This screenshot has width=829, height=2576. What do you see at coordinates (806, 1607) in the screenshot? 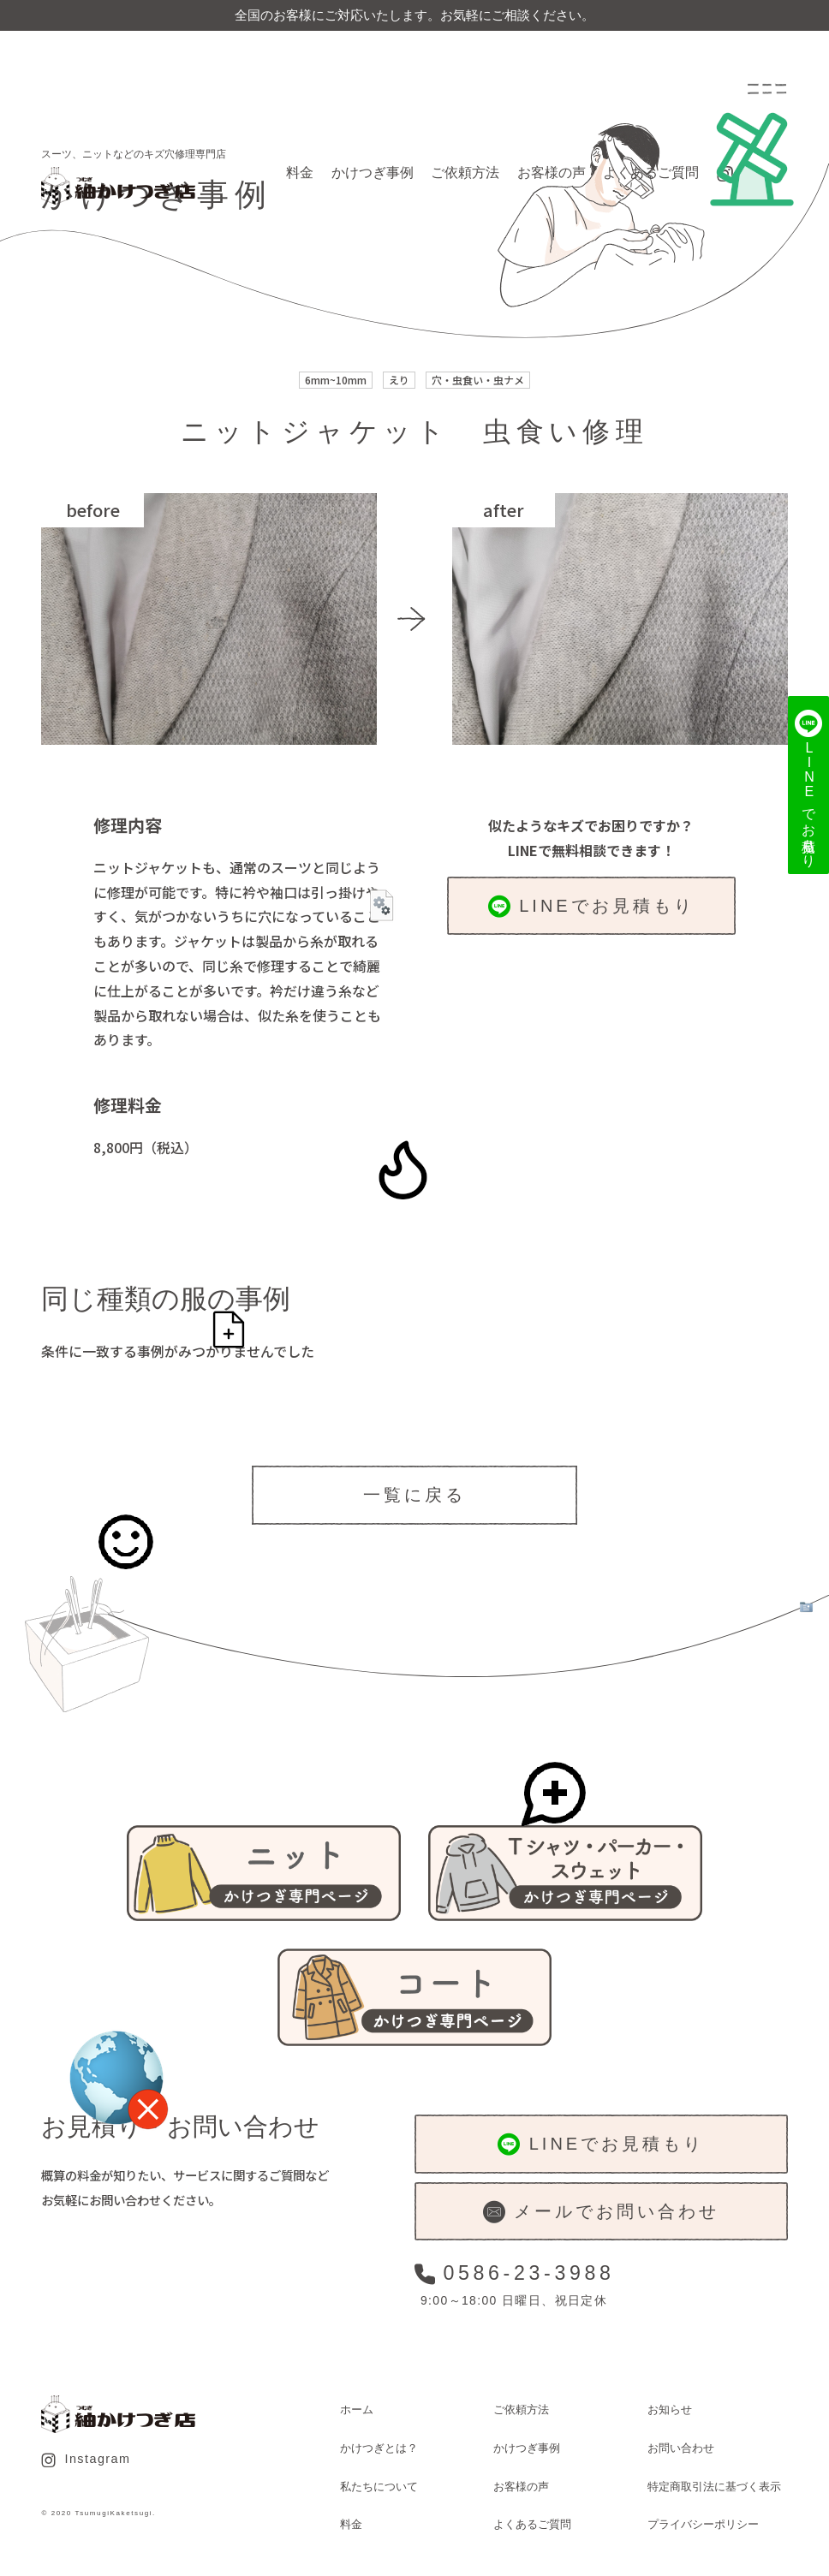
I see `open your documents folder` at bounding box center [806, 1607].